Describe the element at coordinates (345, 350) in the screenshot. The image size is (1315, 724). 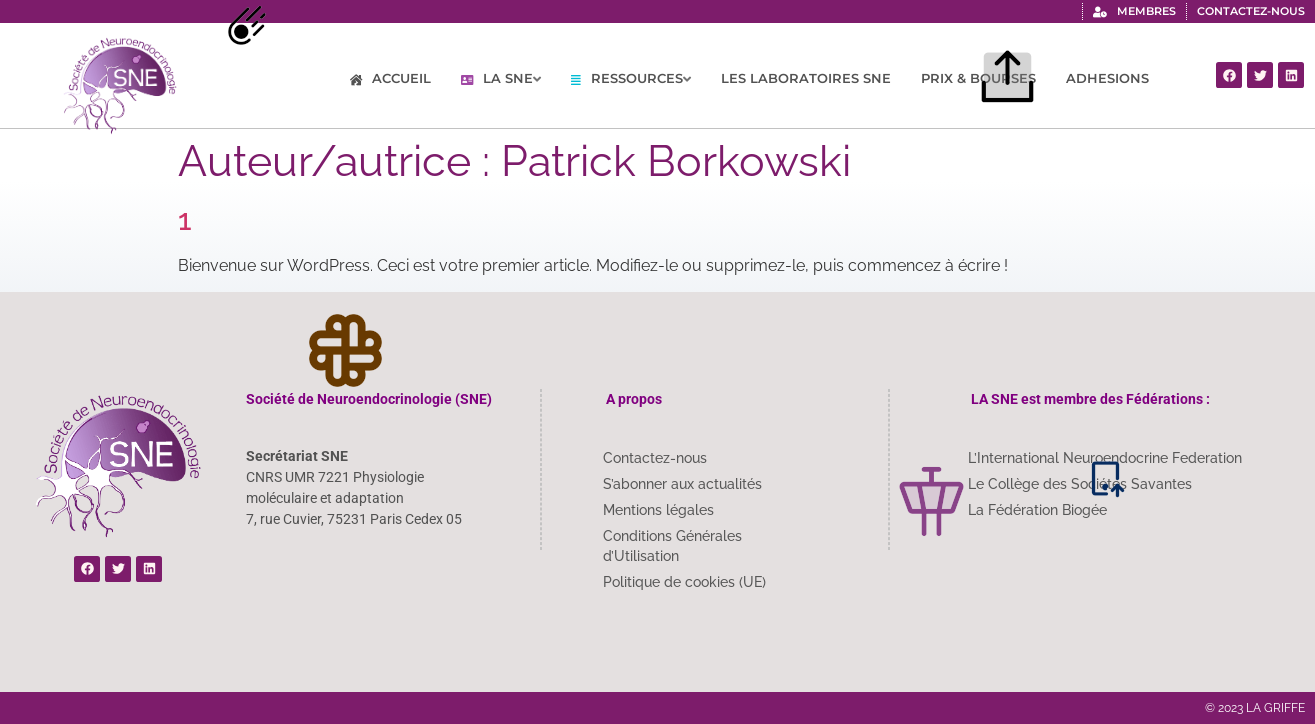
I see `open Slack workspace` at that location.